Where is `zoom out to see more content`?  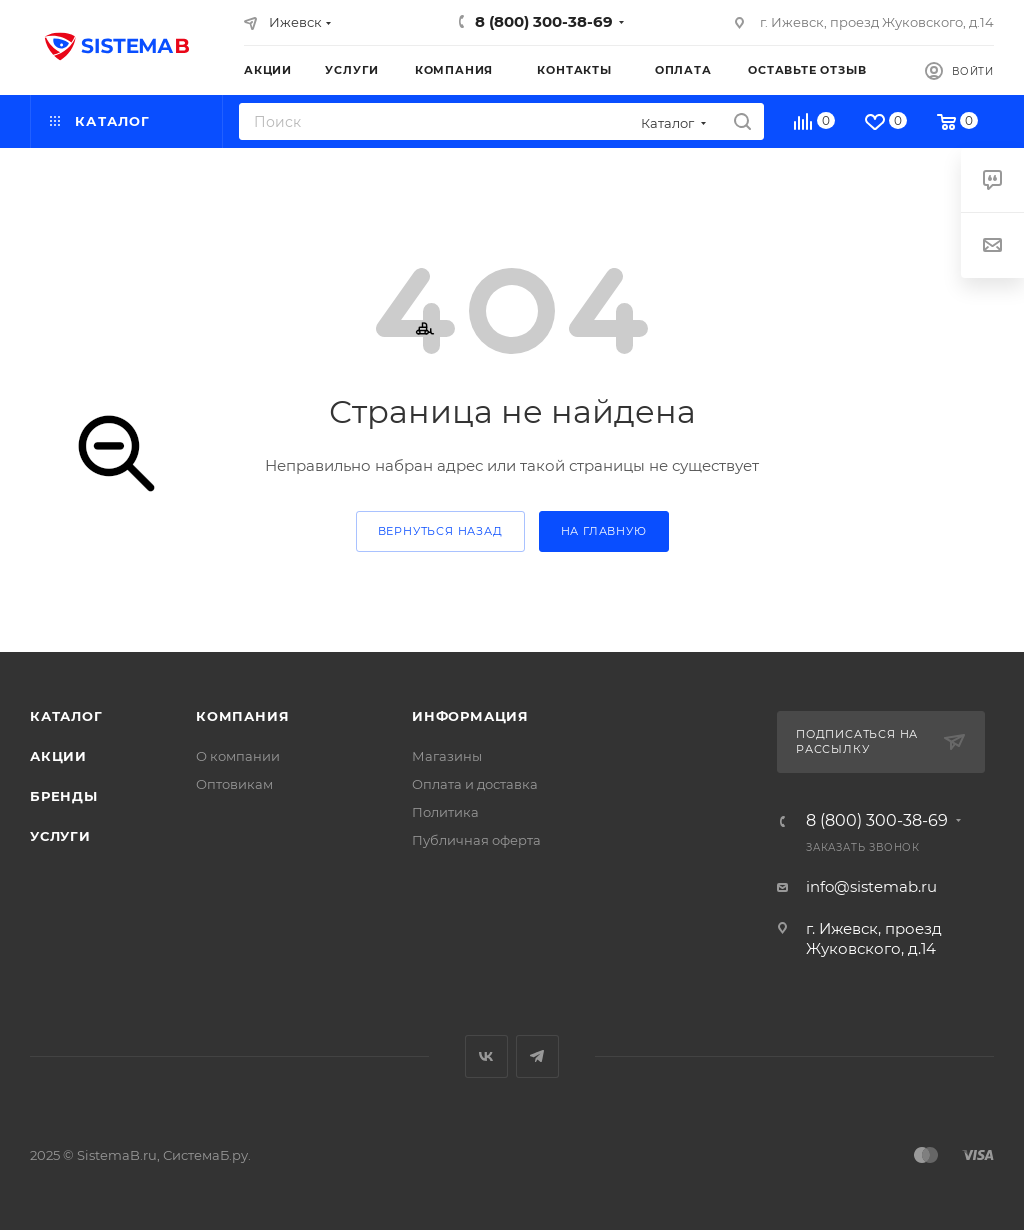 zoom out to see more content is located at coordinates (116, 453).